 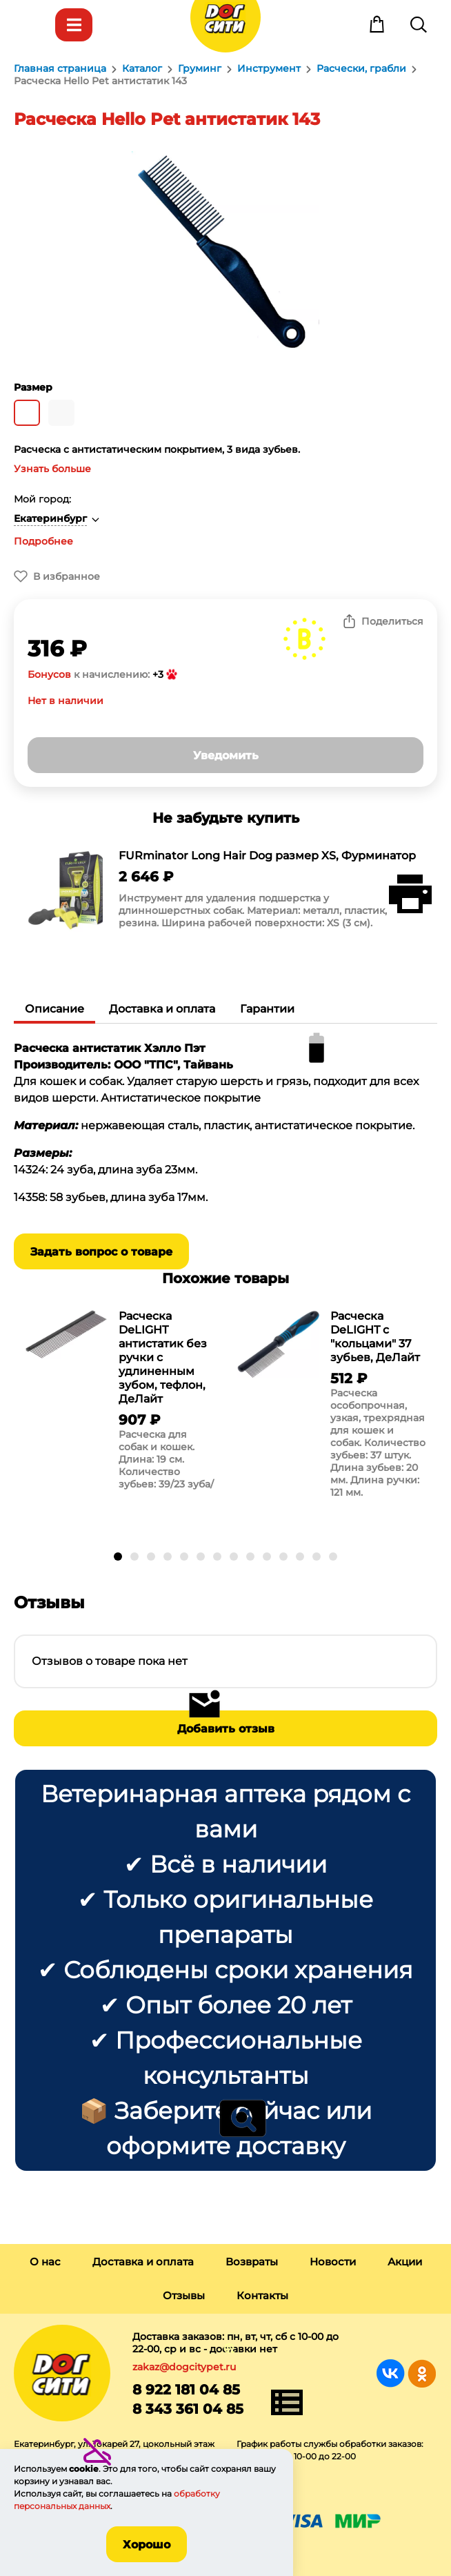 I want to click on indicates bold text formatting option, so click(x=304, y=638).